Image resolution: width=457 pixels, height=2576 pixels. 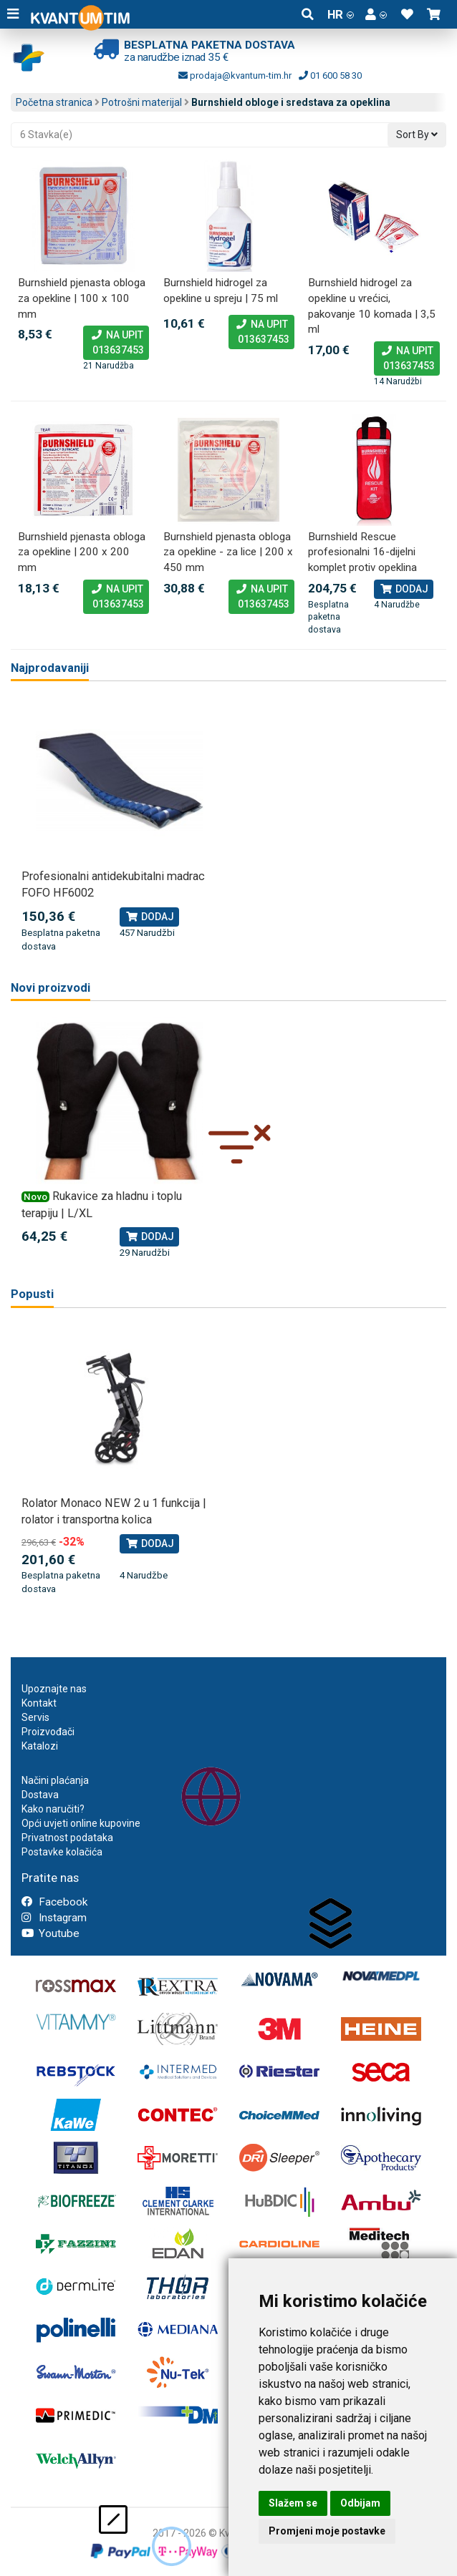 What do you see at coordinates (113, 2519) in the screenshot?
I see `indicates an ignored file in a diff view` at bounding box center [113, 2519].